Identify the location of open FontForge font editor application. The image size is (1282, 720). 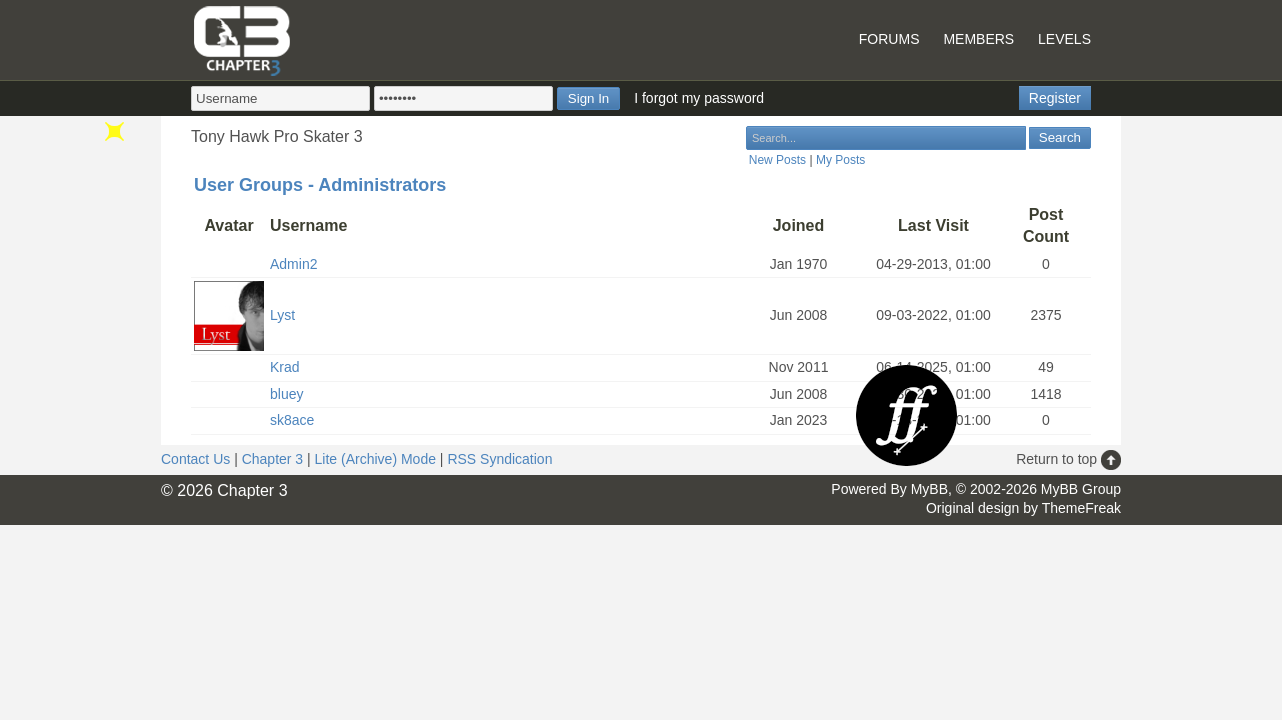
(906, 415).